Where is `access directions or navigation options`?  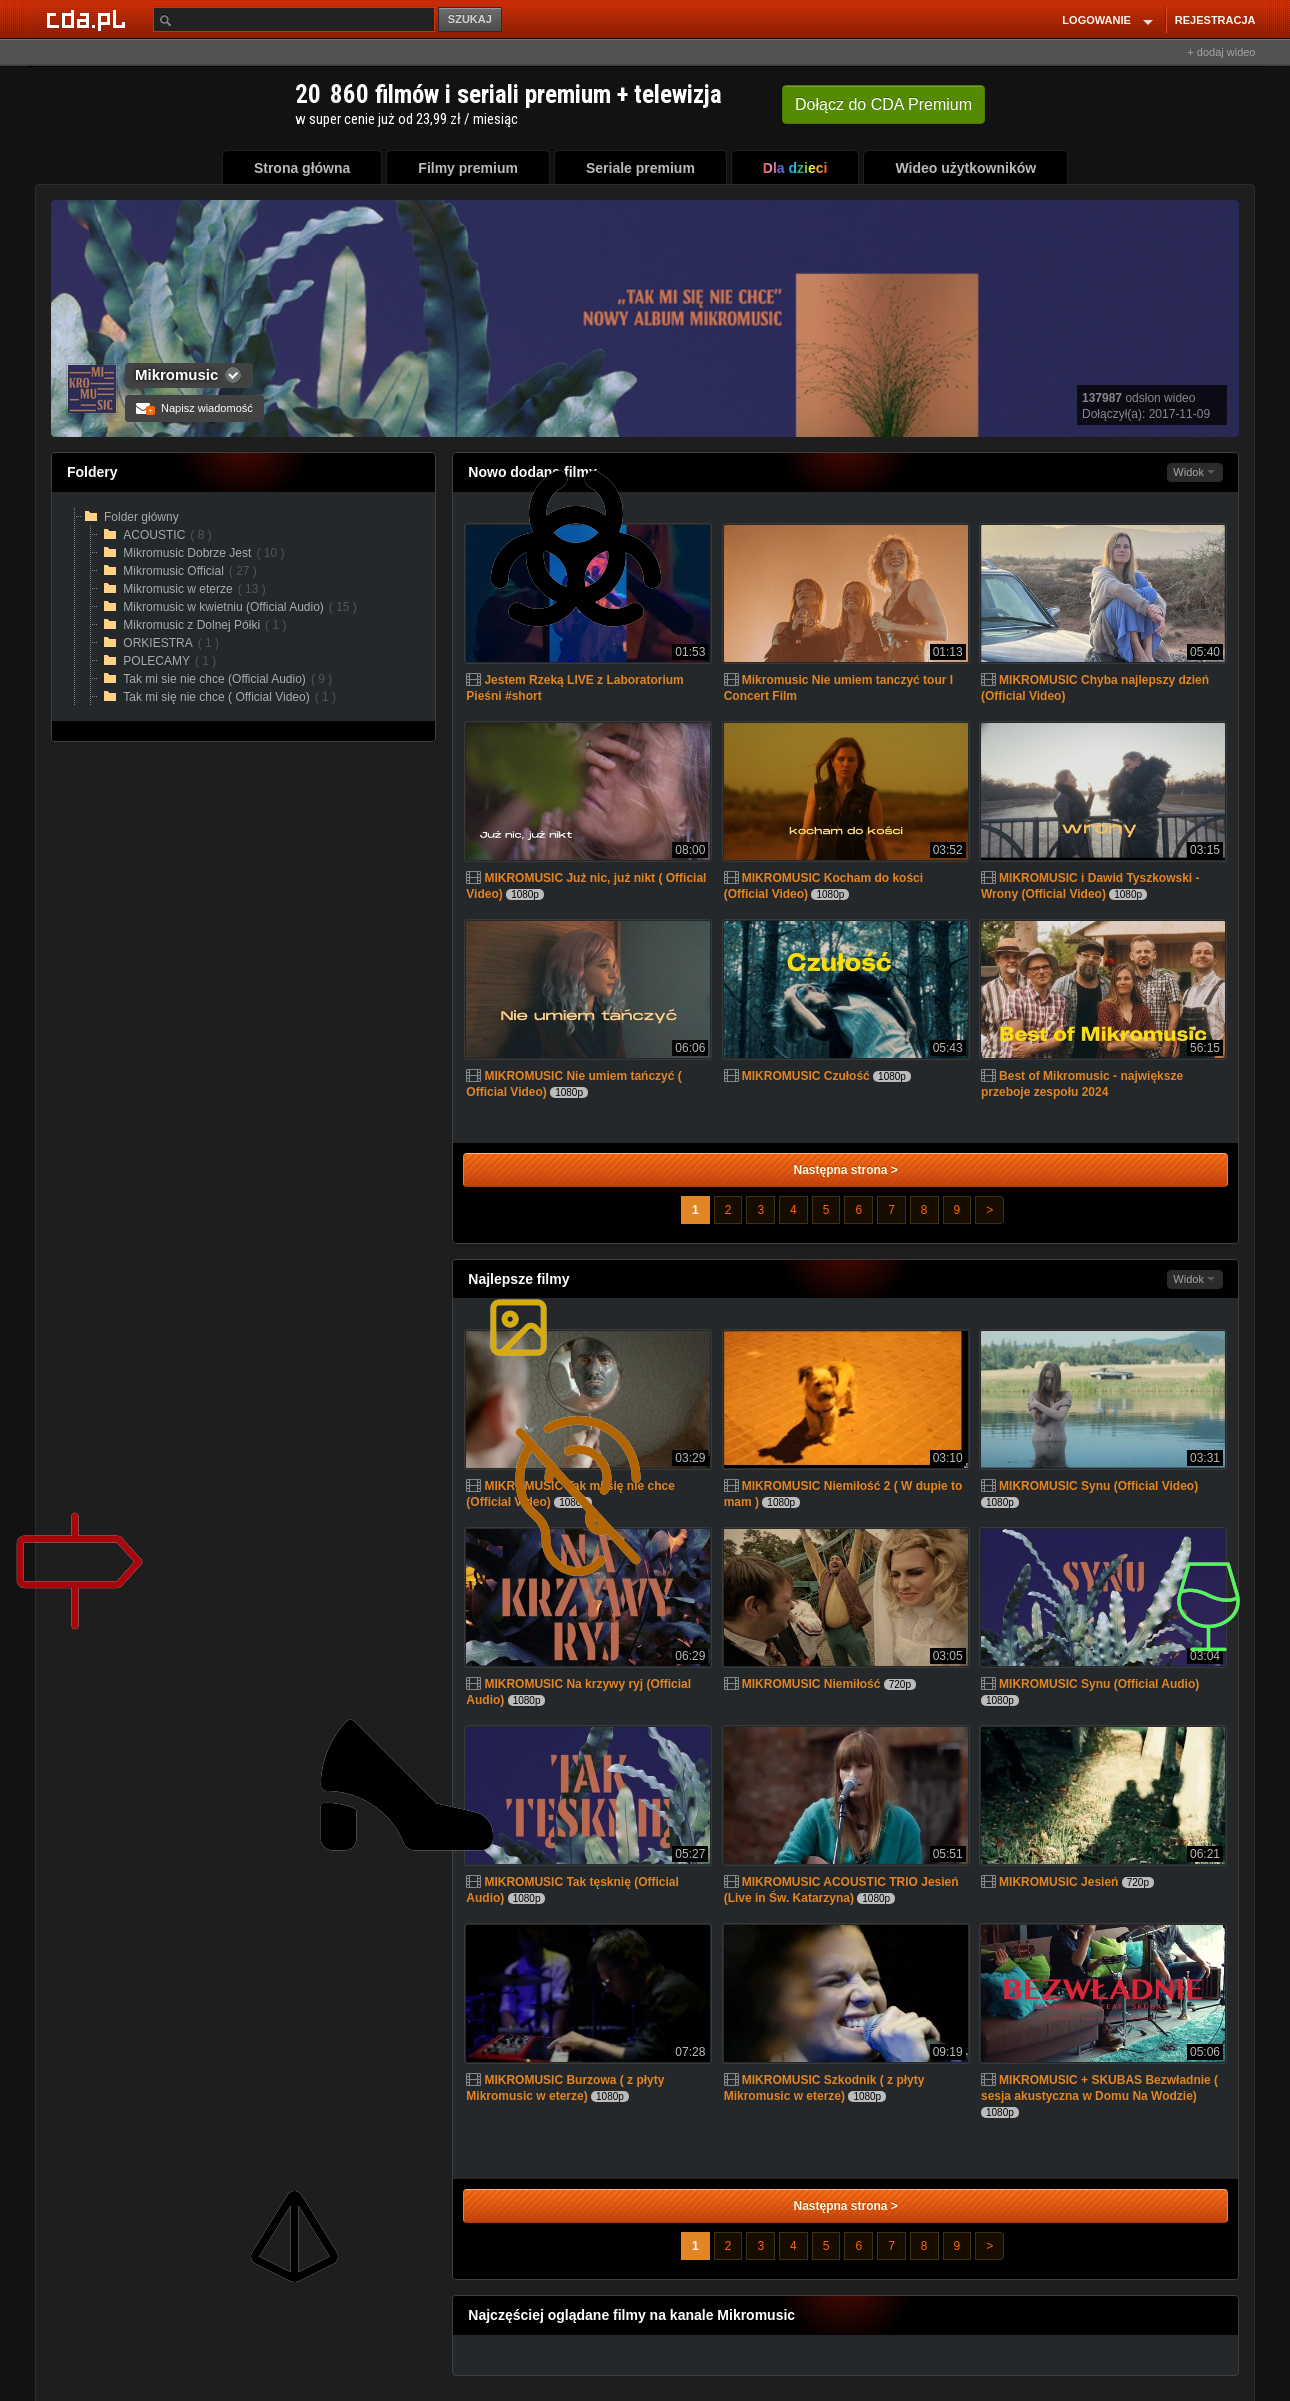 access directions or navigation options is located at coordinates (75, 1571).